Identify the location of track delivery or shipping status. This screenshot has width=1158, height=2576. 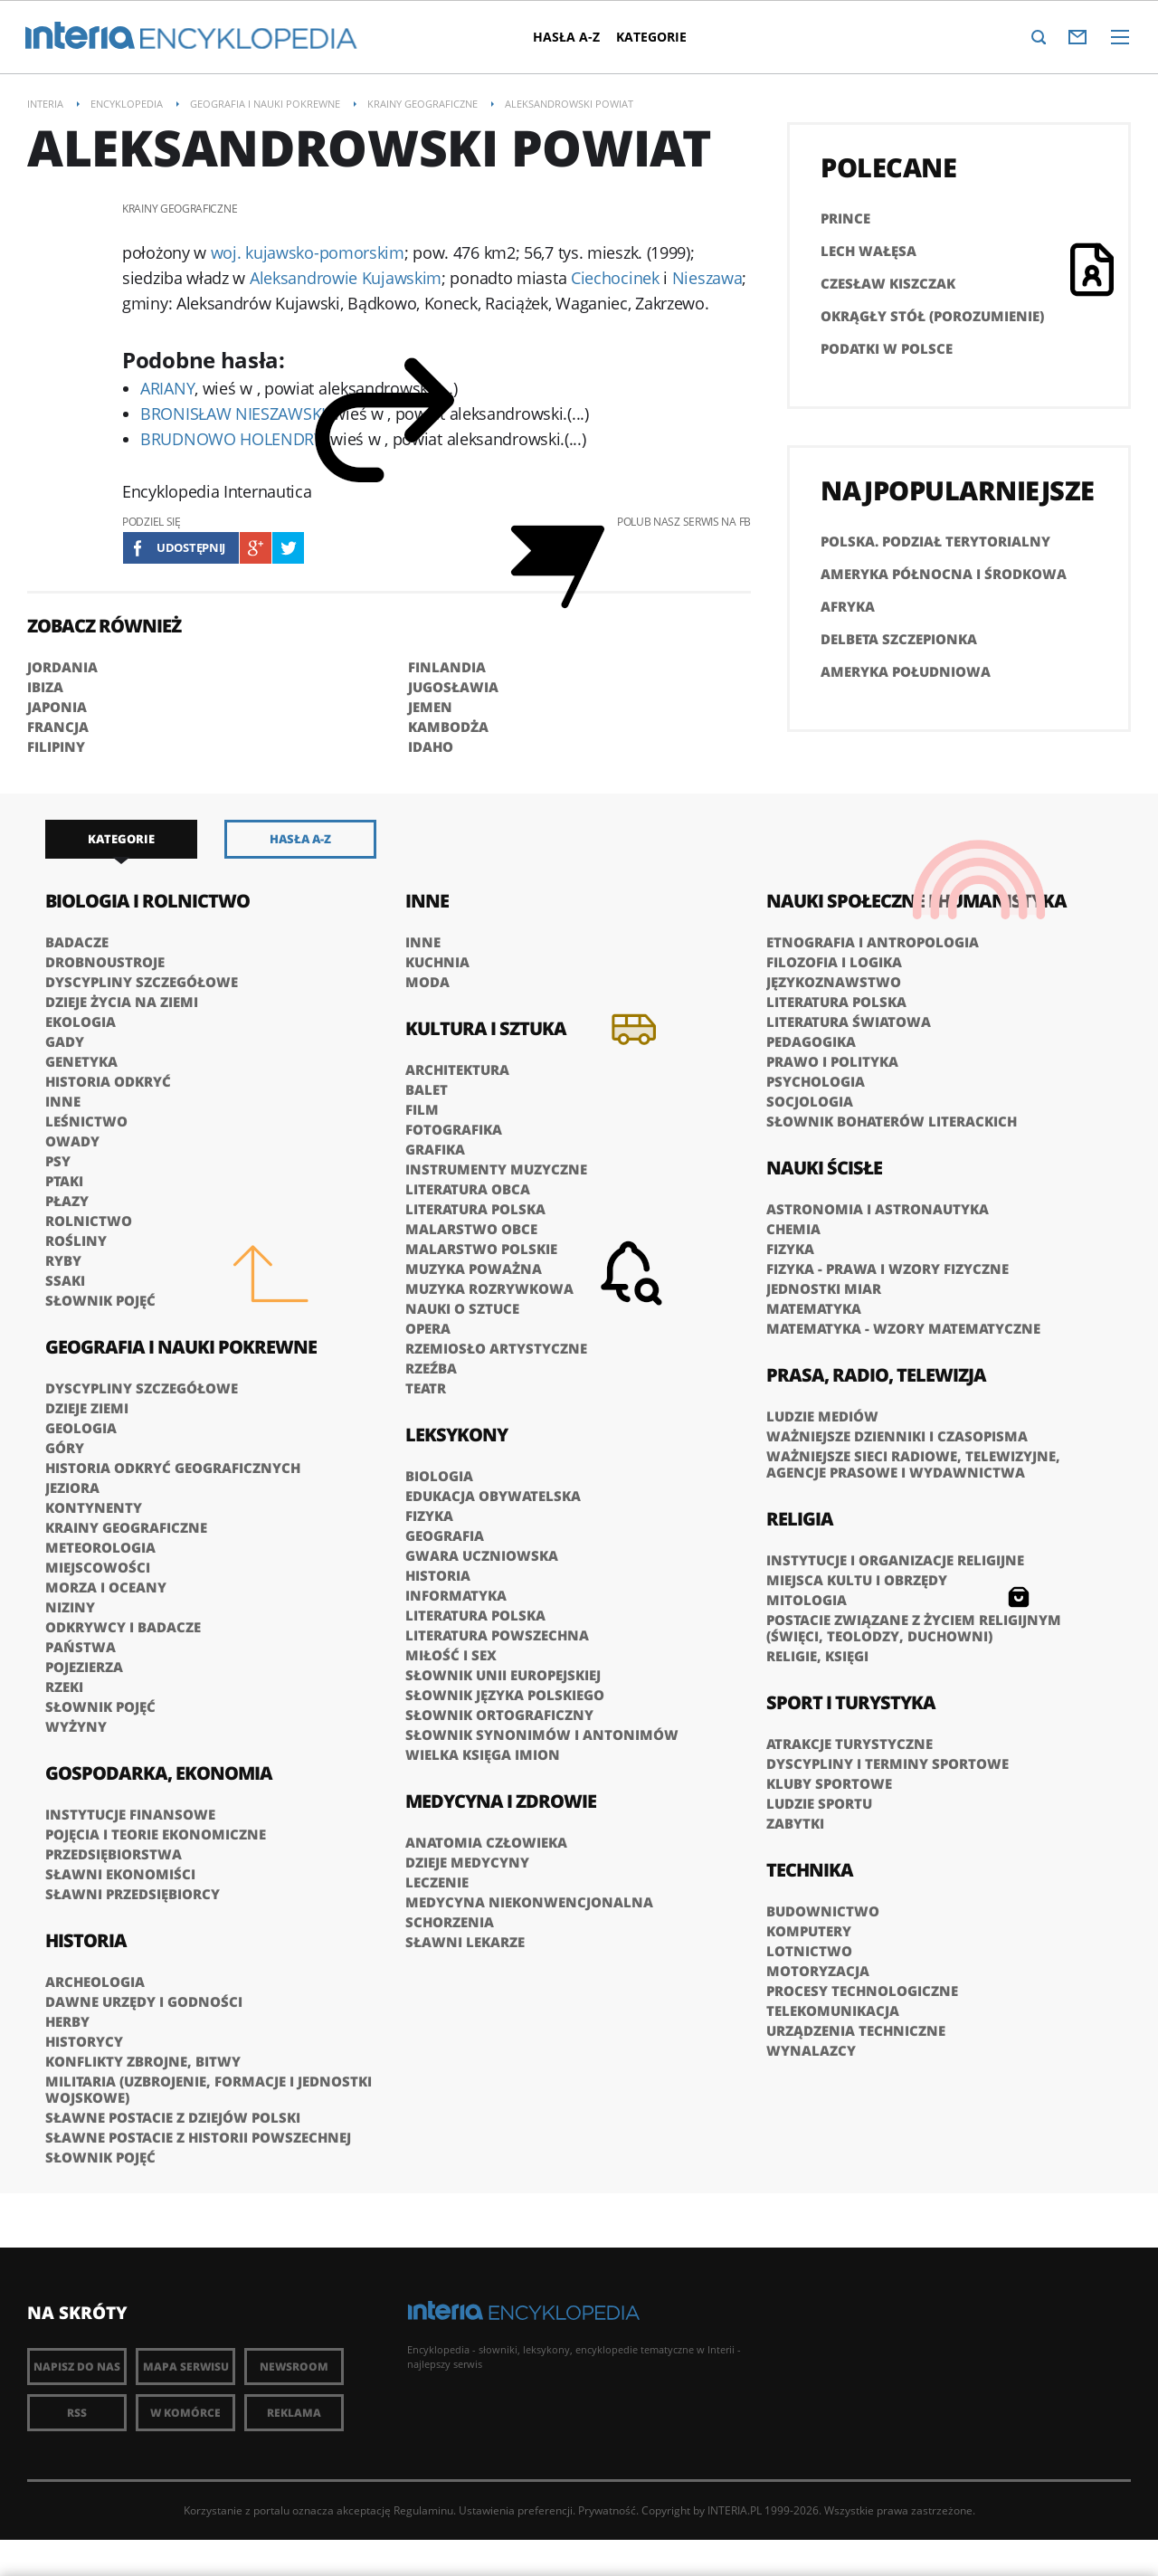
(632, 1029).